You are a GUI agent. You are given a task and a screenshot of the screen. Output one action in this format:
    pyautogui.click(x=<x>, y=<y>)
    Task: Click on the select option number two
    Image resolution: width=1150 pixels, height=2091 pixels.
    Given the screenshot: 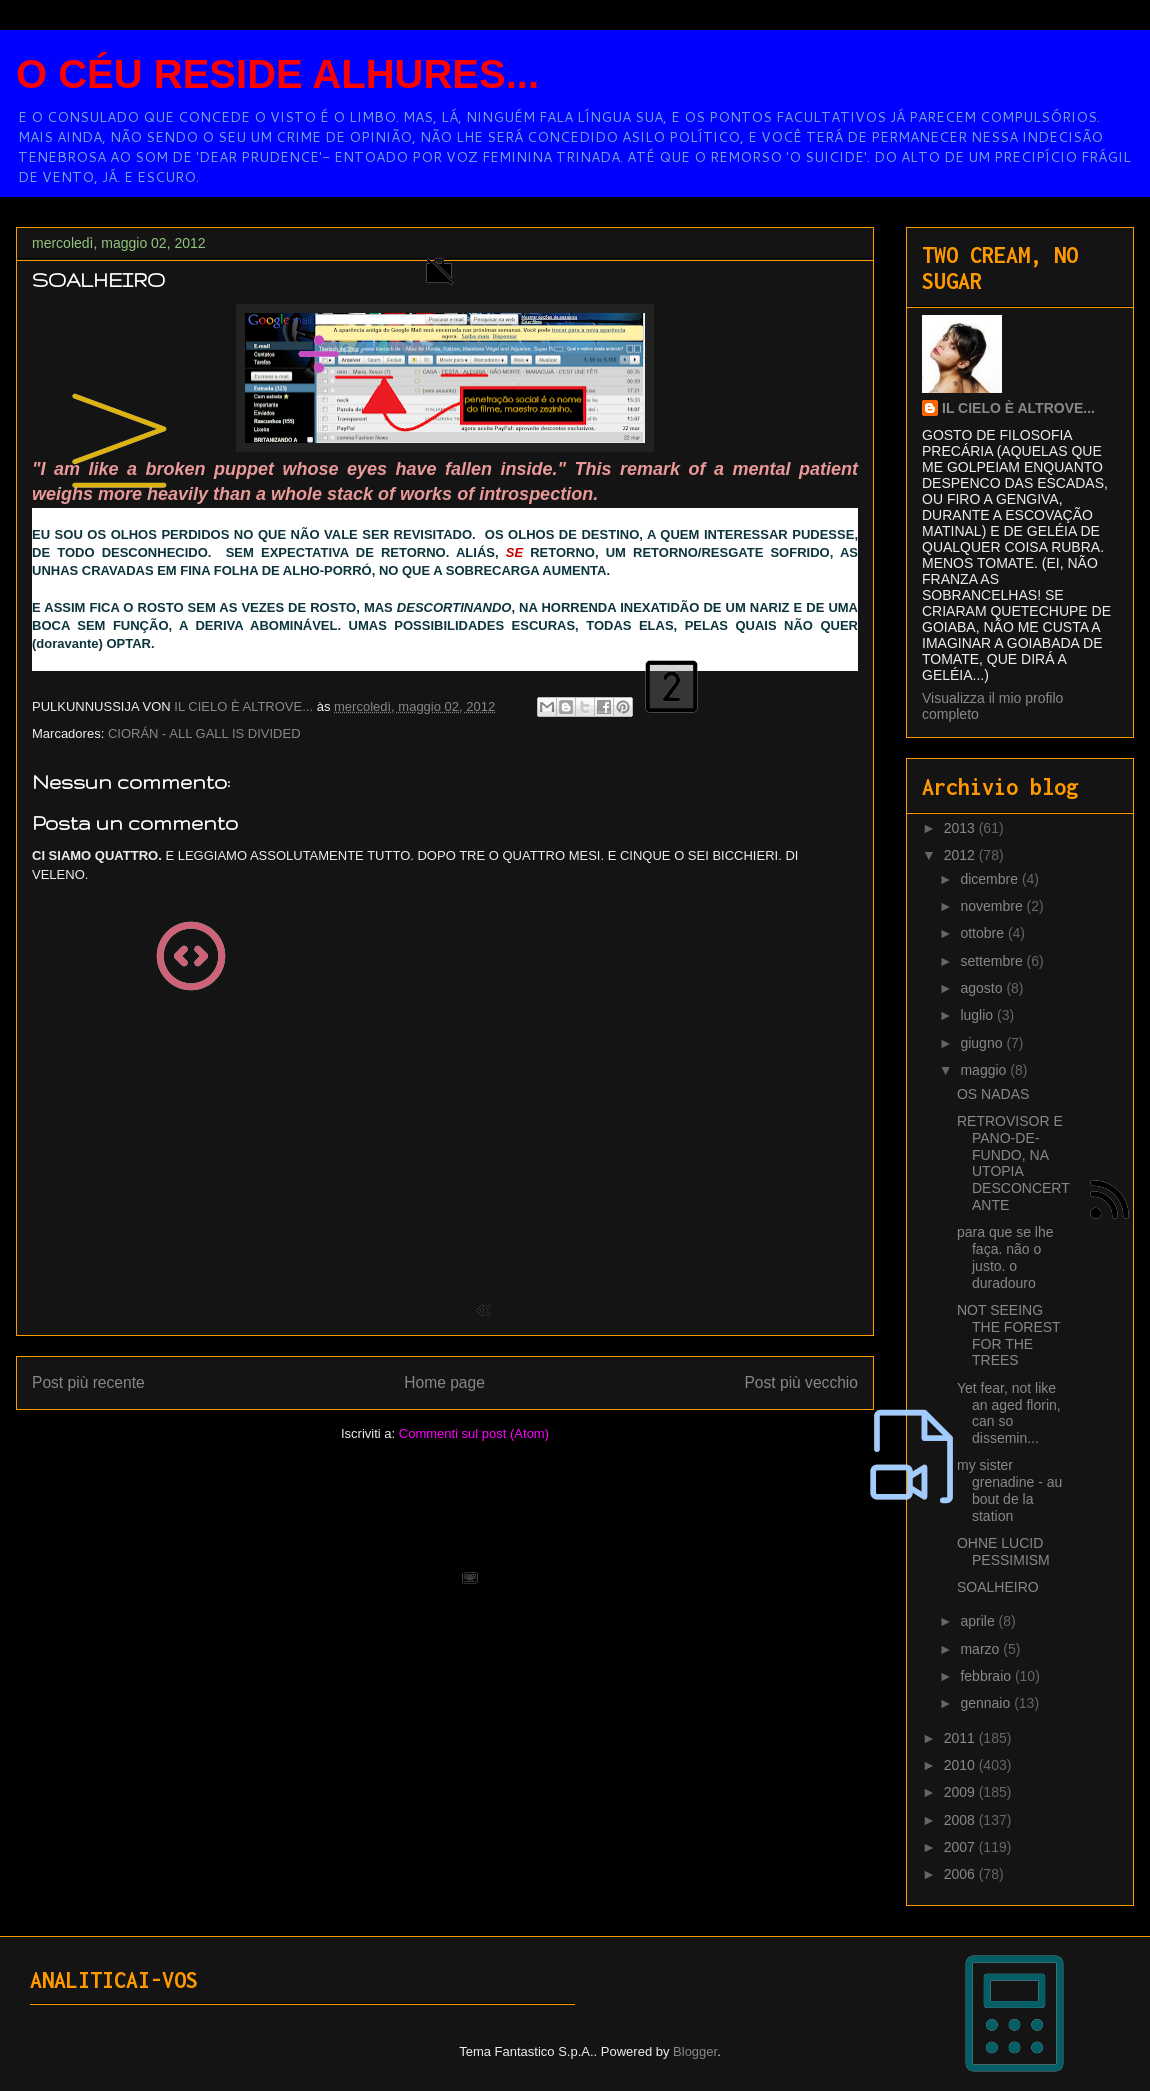 What is the action you would take?
    pyautogui.click(x=671, y=686)
    